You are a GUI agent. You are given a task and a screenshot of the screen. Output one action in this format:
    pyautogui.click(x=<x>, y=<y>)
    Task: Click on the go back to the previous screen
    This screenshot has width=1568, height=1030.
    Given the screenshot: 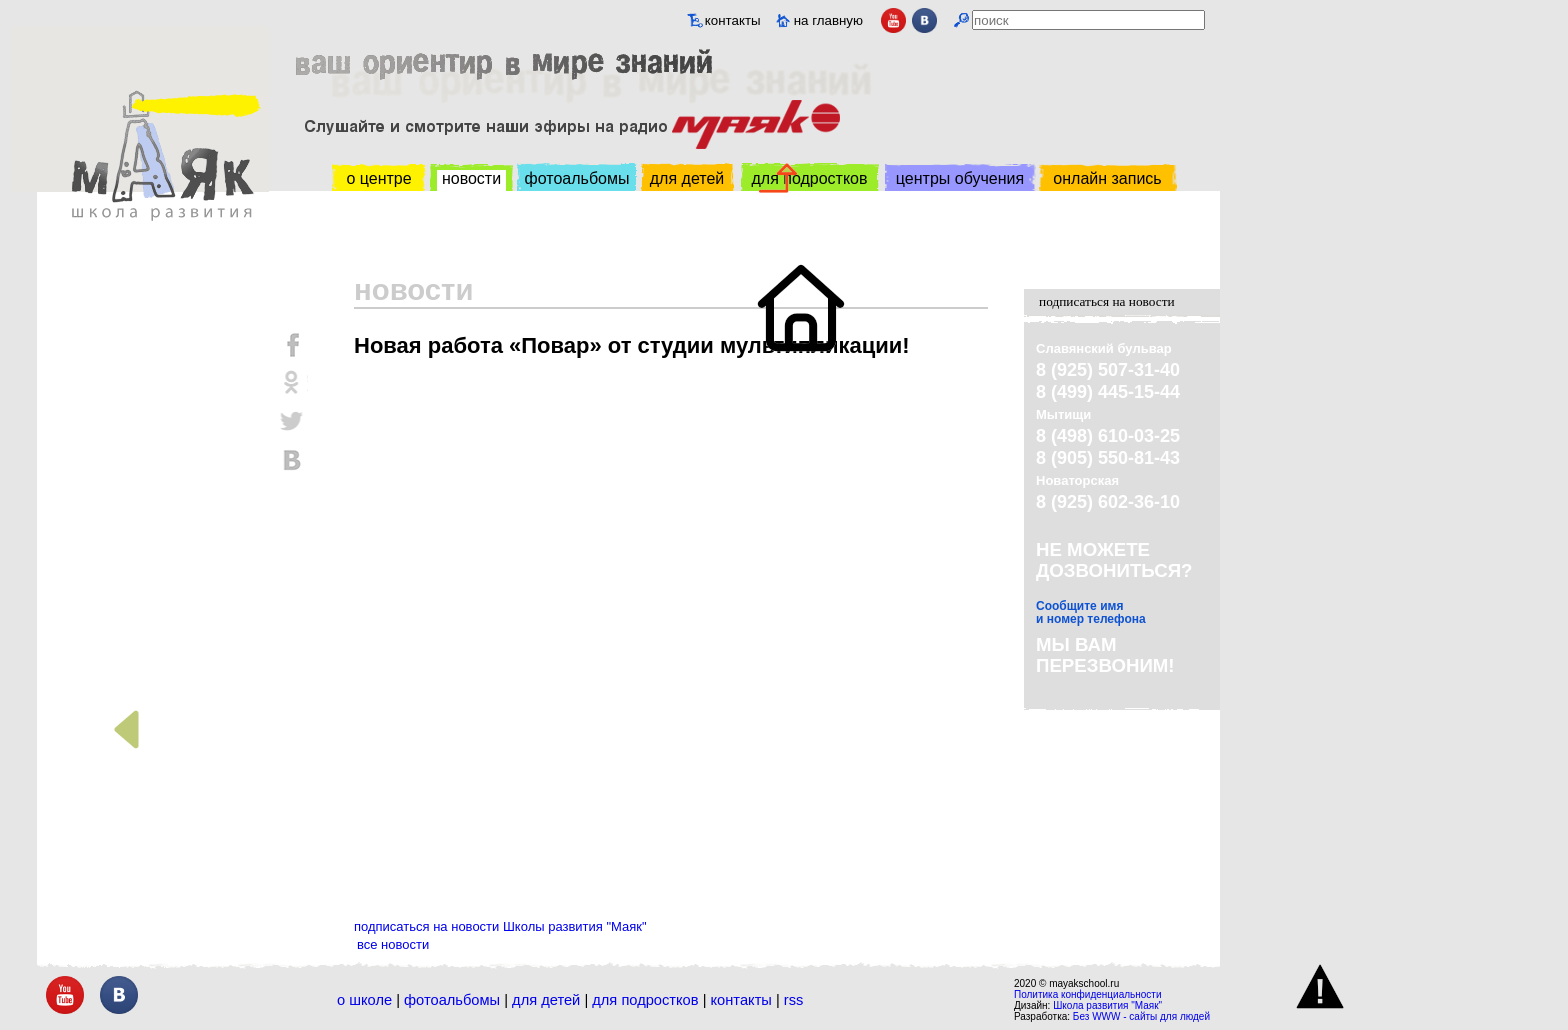 What is the action you would take?
    pyautogui.click(x=126, y=729)
    